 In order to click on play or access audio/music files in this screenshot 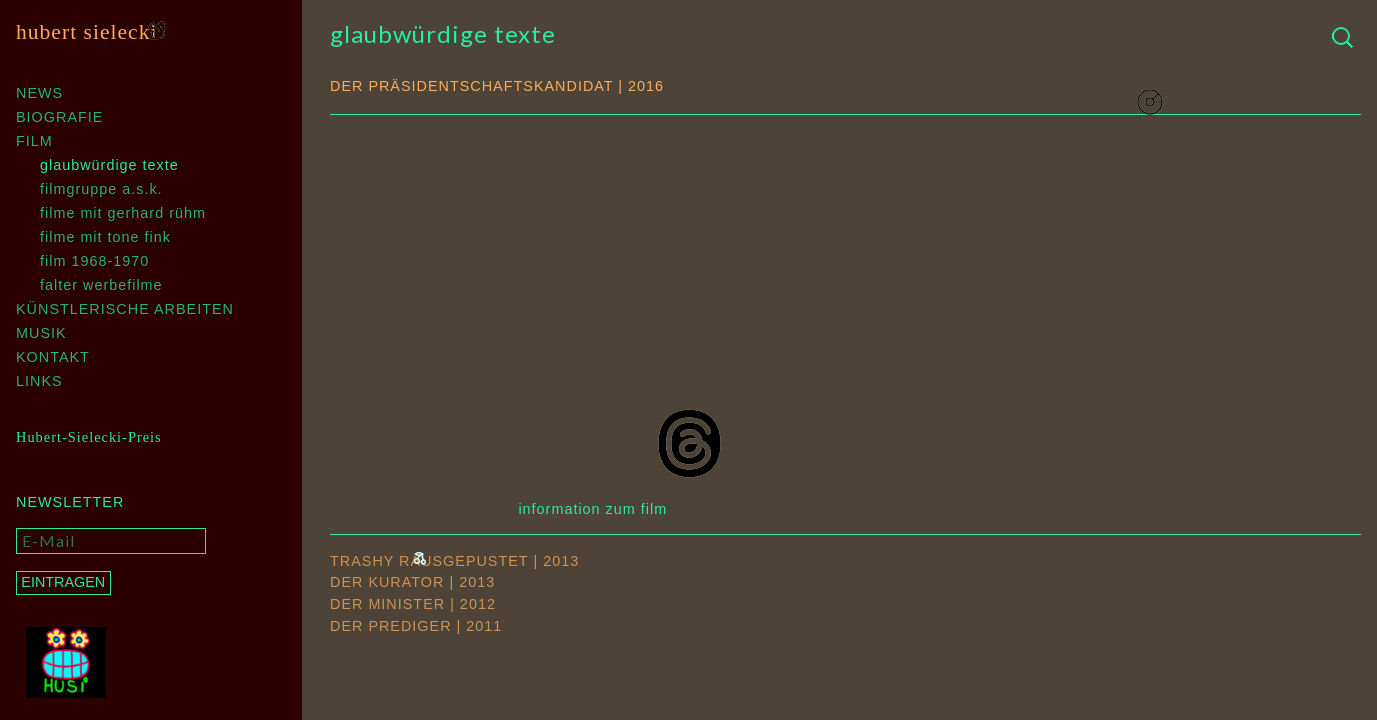, I will do `click(1150, 102)`.